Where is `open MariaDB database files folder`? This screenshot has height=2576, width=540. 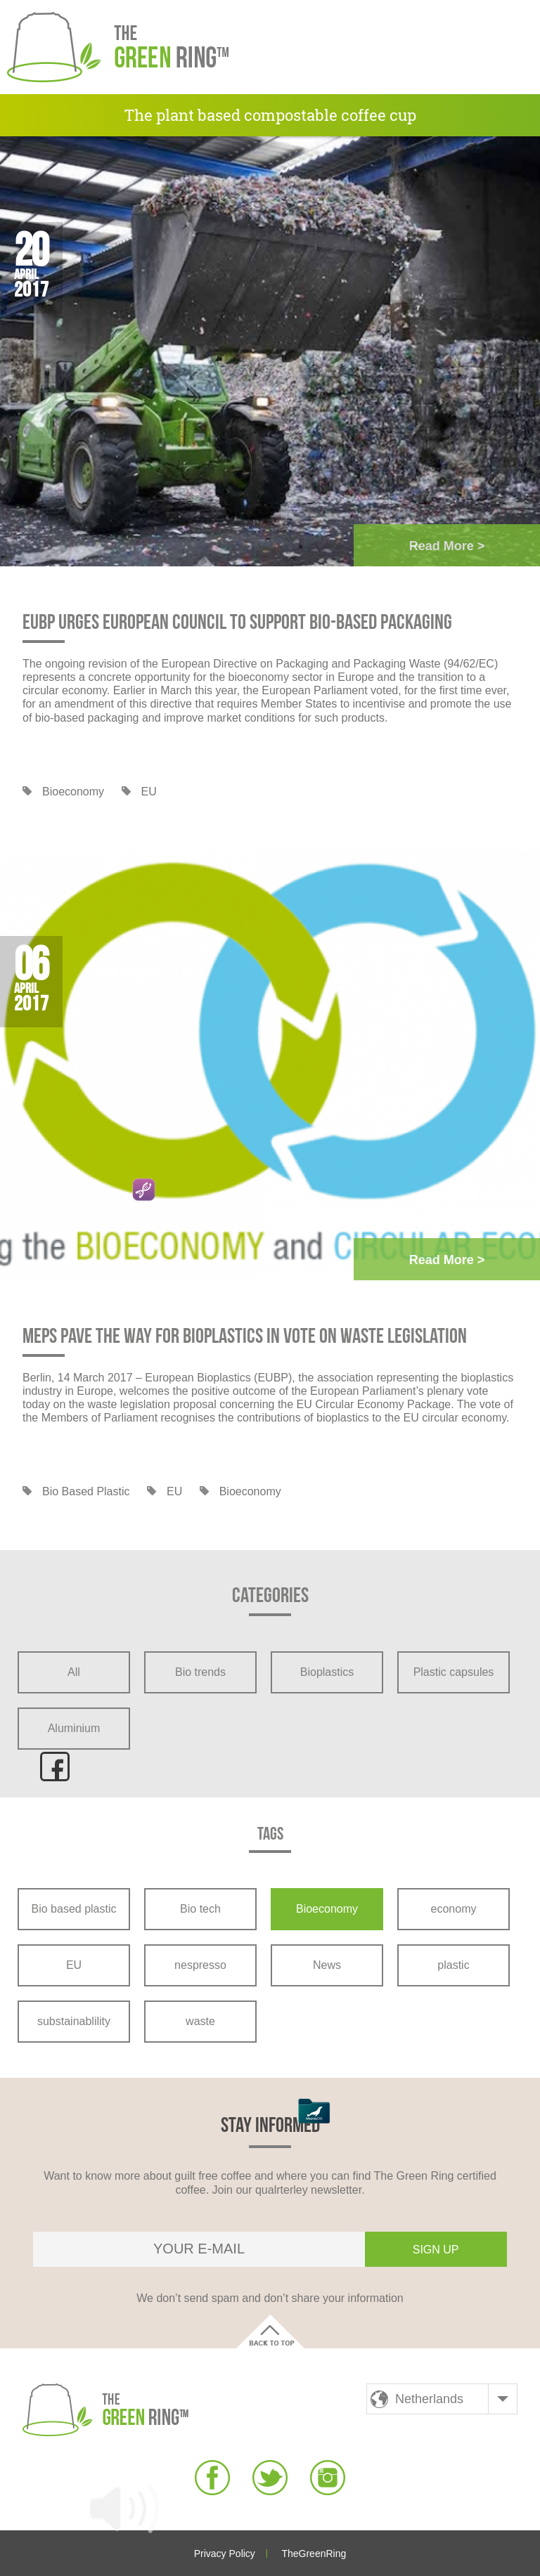
open MariaDB database files folder is located at coordinates (314, 2112).